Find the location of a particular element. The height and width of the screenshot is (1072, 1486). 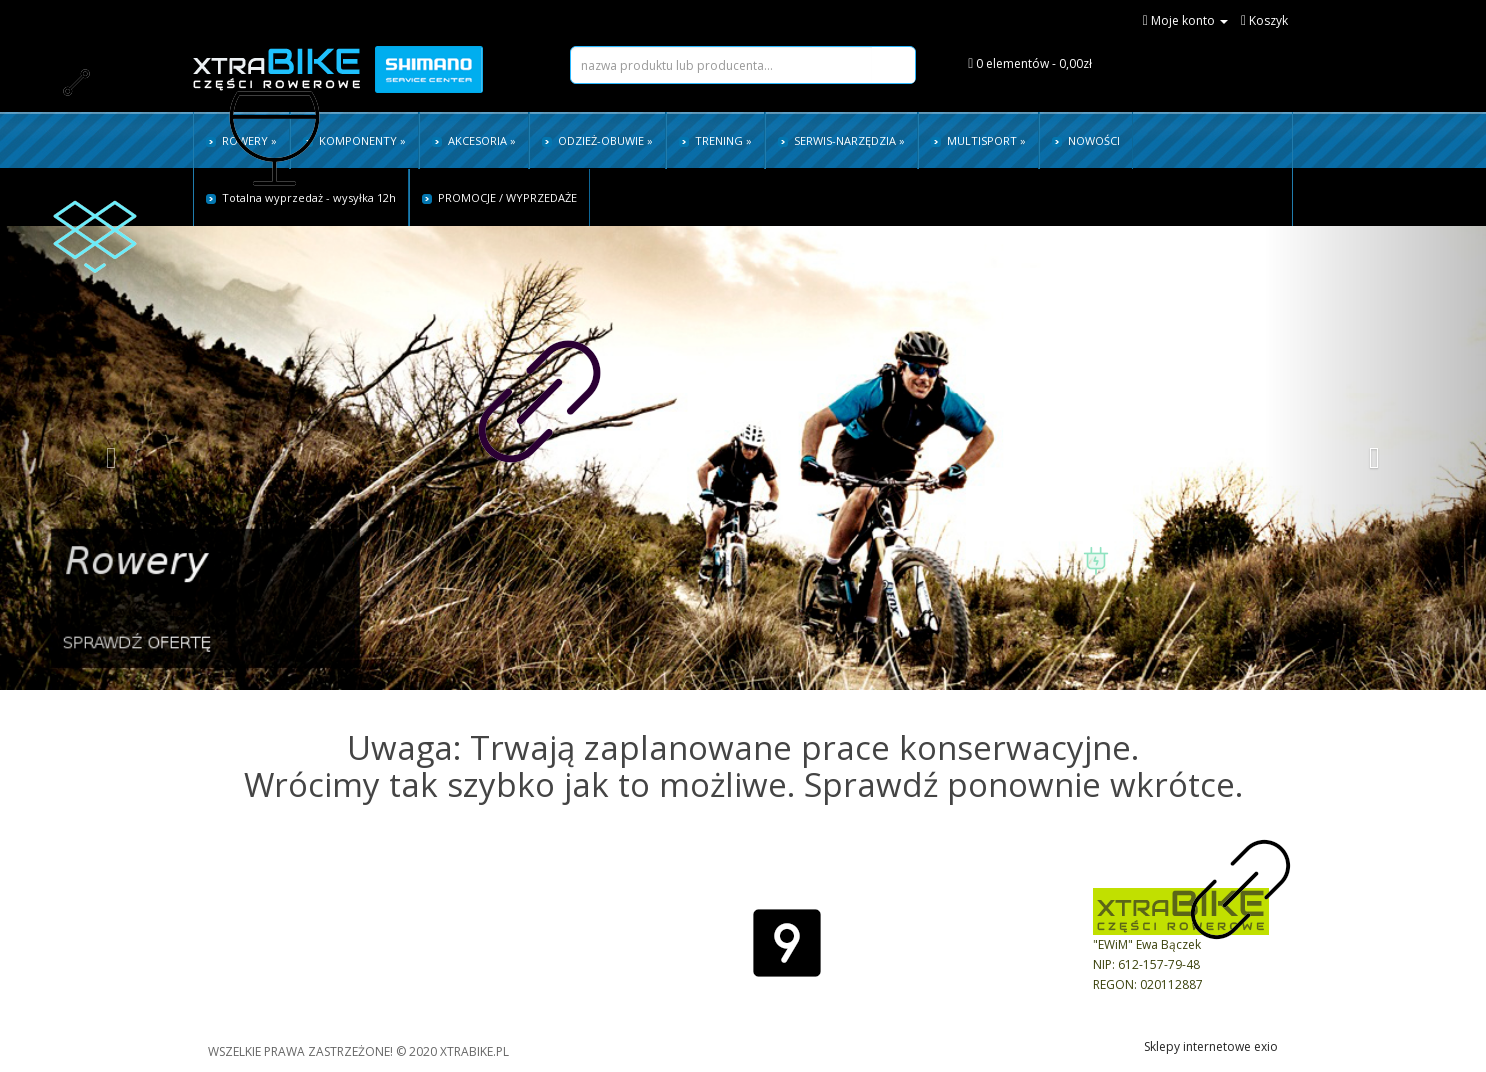

copy link to clipboard is located at coordinates (1240, 889).